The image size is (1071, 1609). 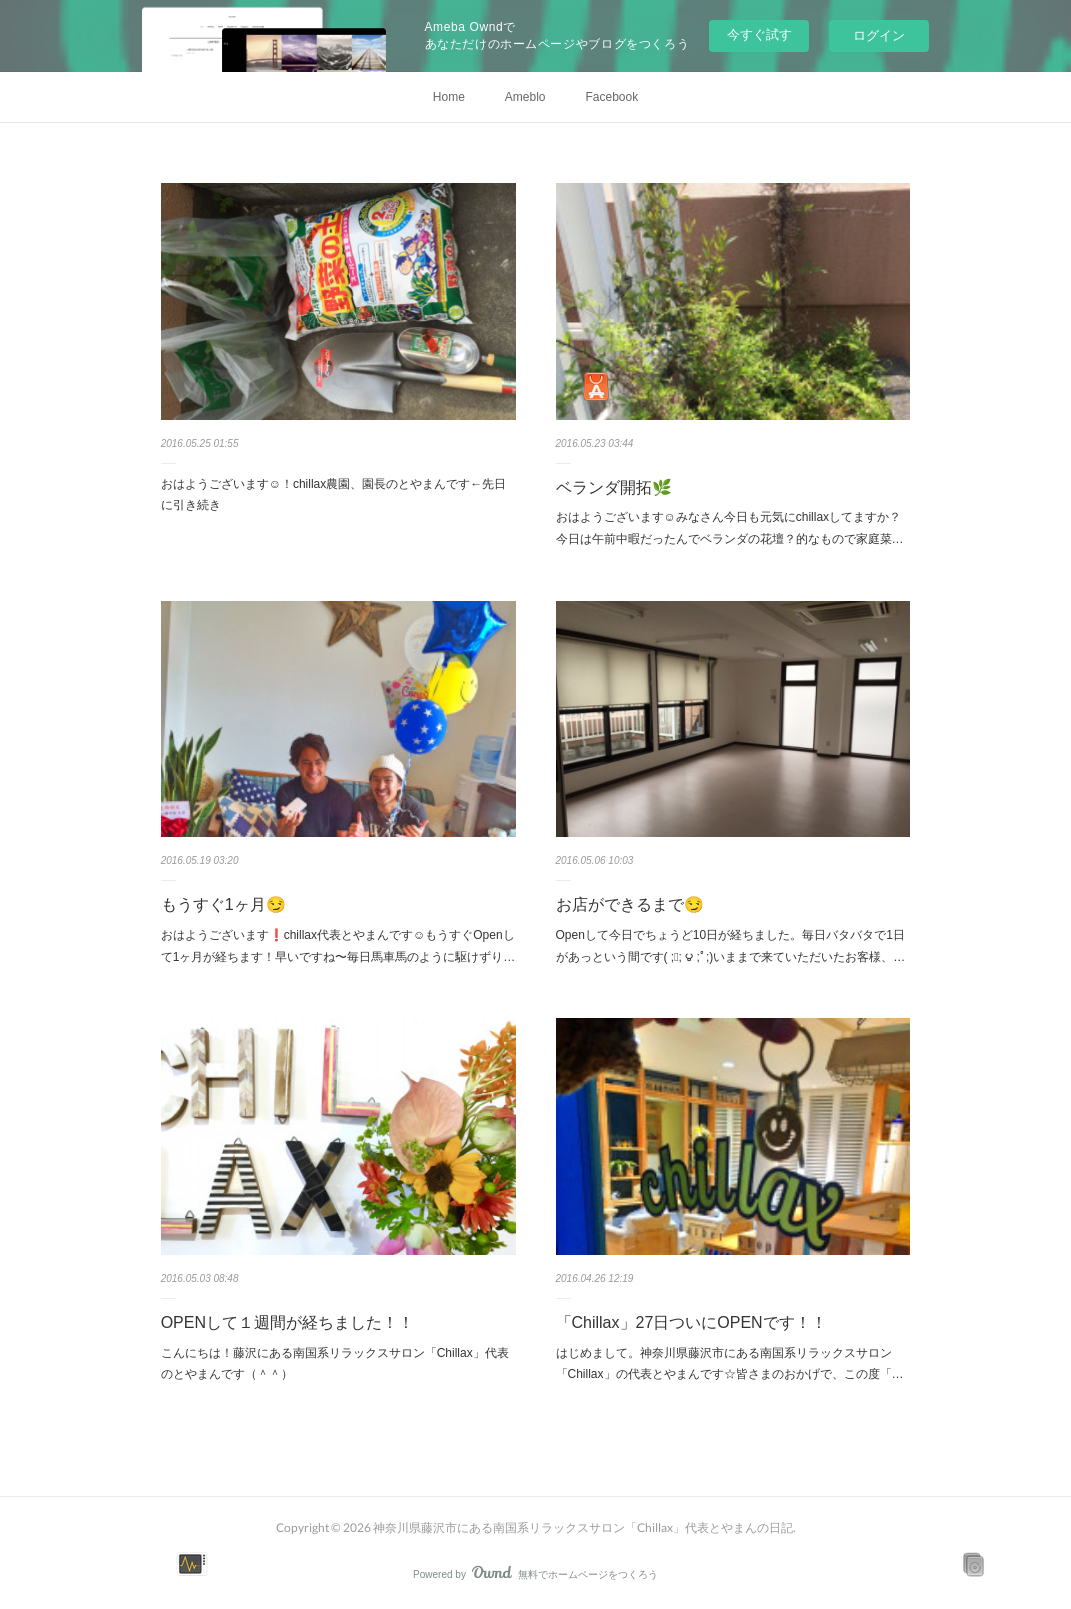 I want to click on open system monitor application, so click(x=192, y=1564).